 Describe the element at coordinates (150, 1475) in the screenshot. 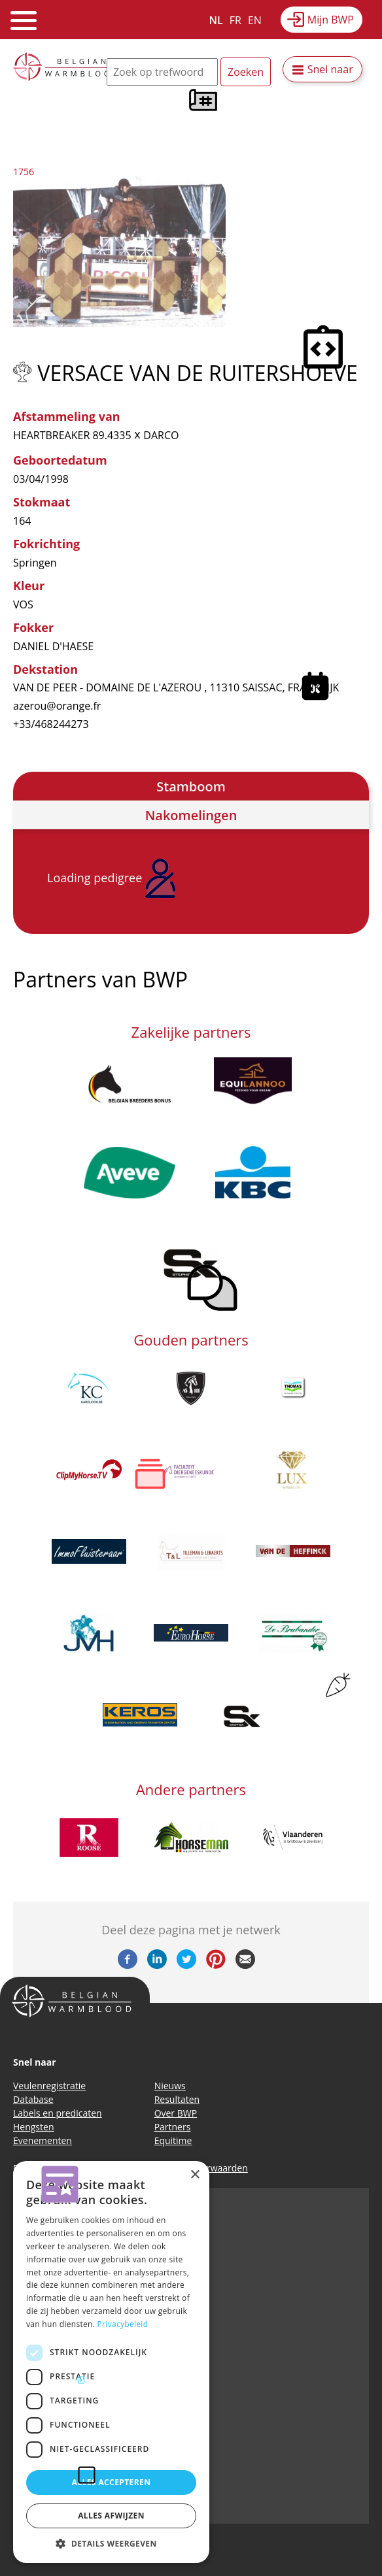

I see `view stacked cards or layers` at that location.